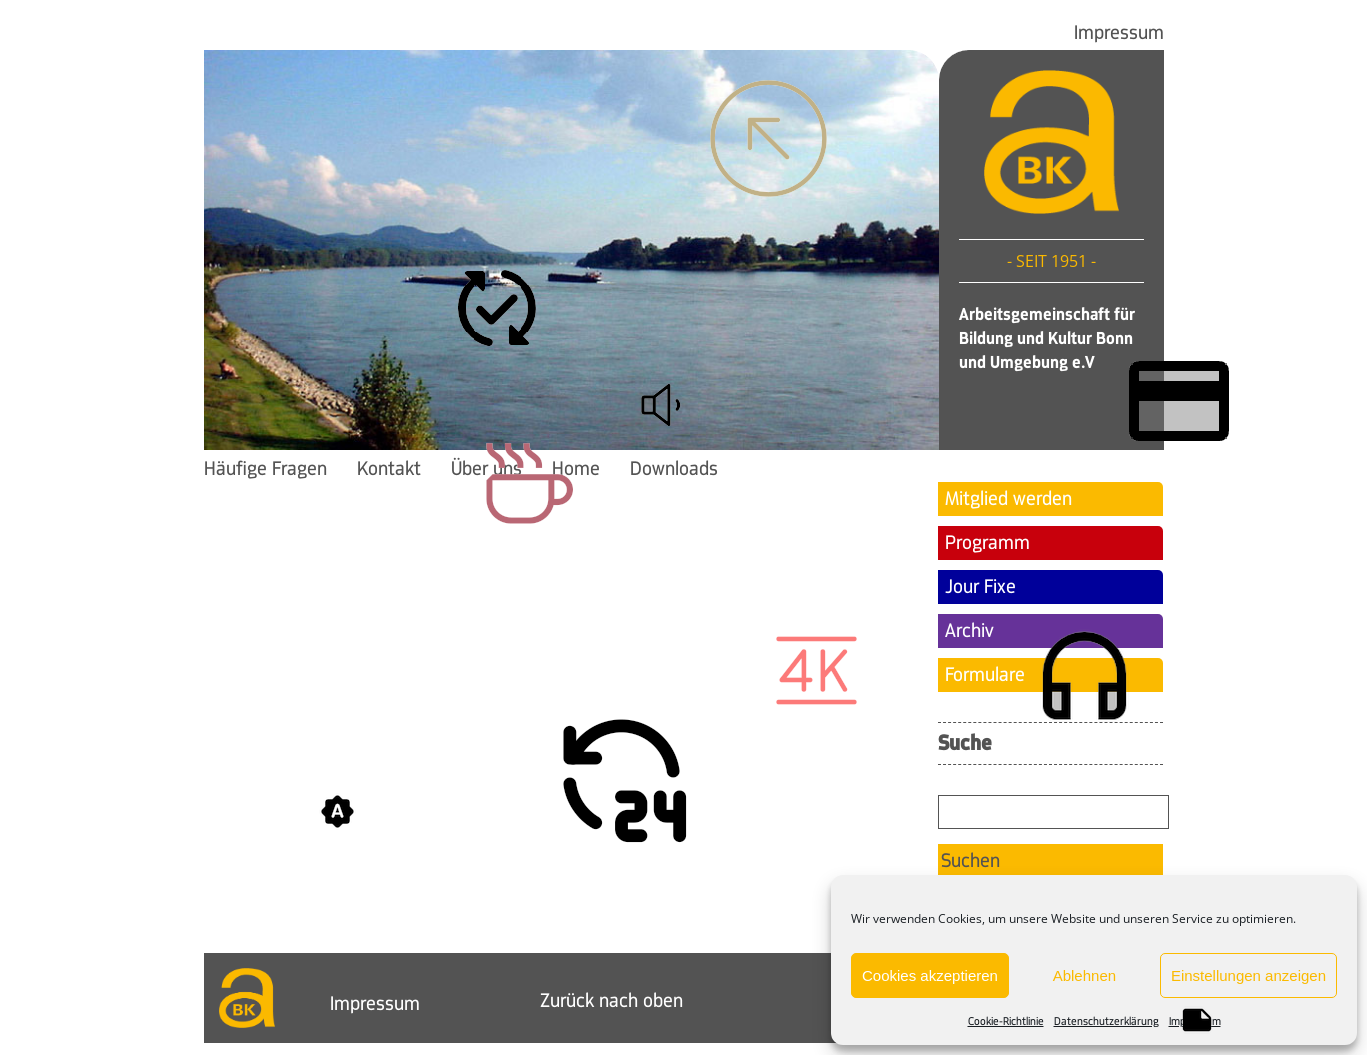 This screenshot has width=1367, height=1055. I want to click on manage payment methods, so click(1179, 401).